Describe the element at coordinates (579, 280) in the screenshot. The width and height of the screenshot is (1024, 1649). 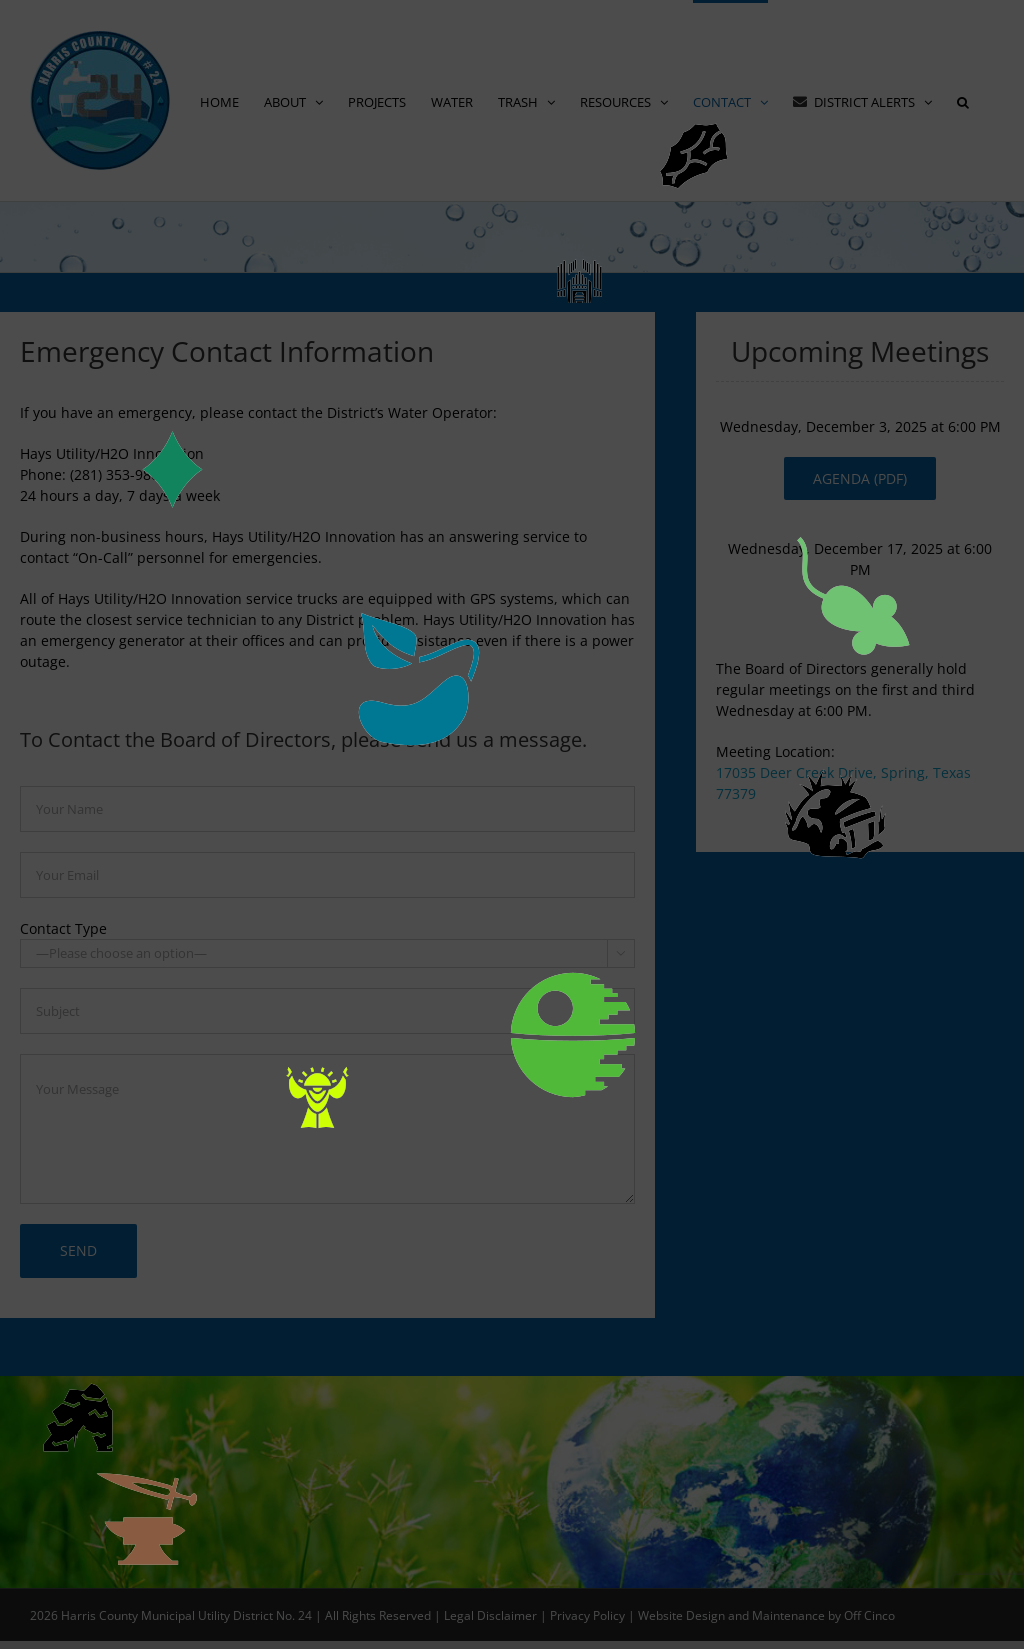
I see `access organ or church music settings` at that location.